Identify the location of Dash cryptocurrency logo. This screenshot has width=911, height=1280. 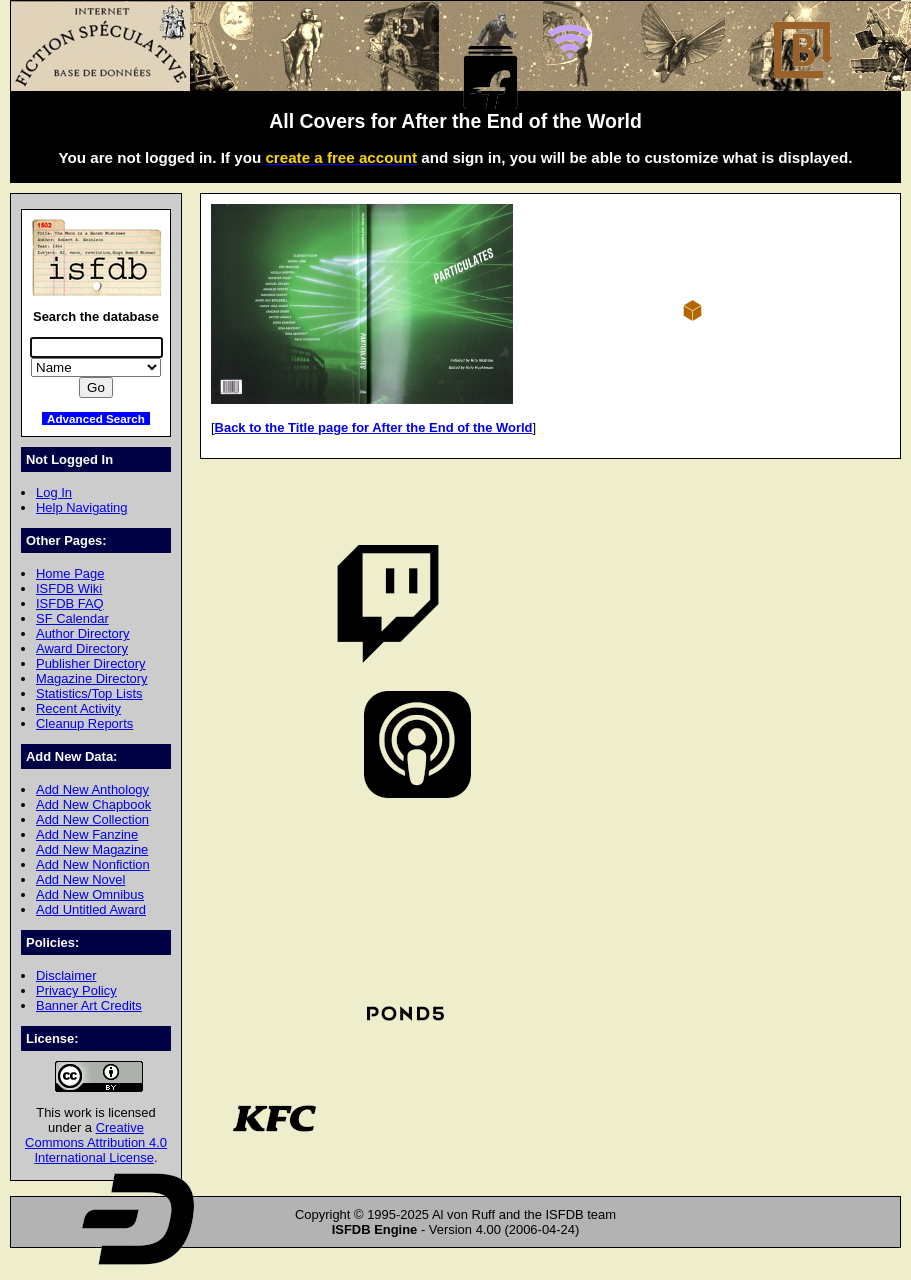
(138, 1219).